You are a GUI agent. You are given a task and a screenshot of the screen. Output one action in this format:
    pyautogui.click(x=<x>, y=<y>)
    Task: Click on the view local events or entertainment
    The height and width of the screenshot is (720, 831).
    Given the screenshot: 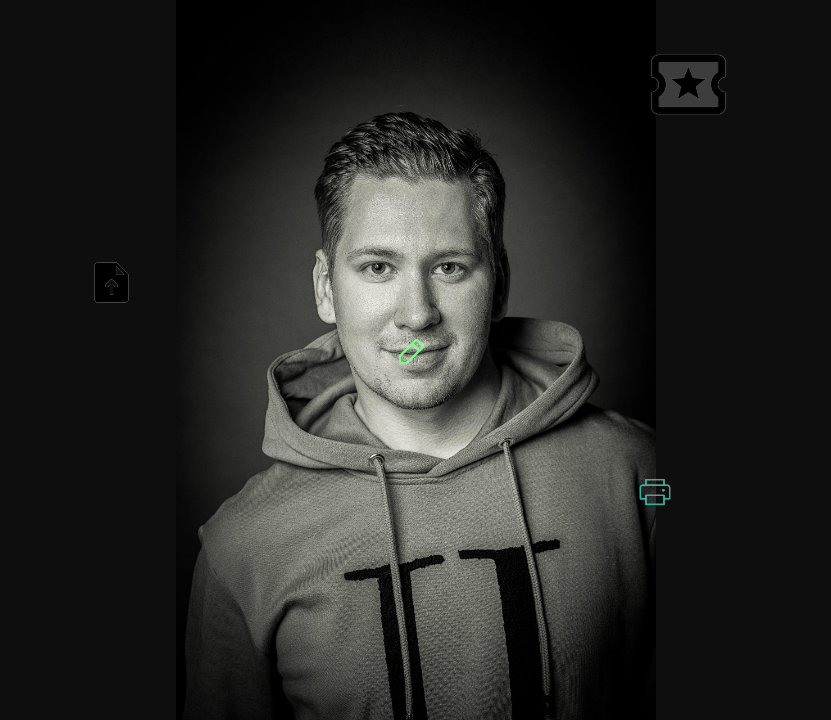 What is the action you would take?
    pyautogui.click(x=688, y=84)
    